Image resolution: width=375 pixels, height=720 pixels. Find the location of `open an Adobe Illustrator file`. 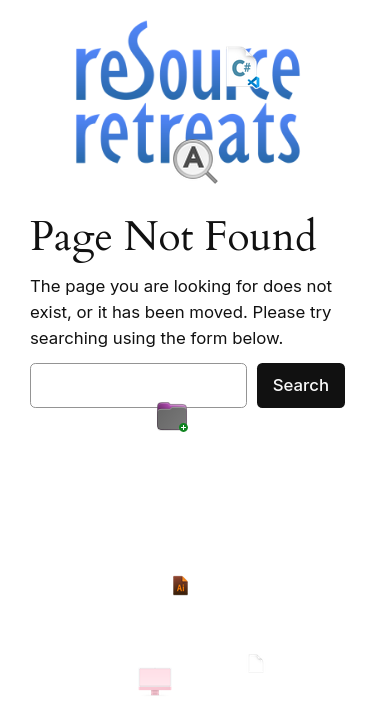

open an Adobe Illustrator file is located at coordinates (180, 585).